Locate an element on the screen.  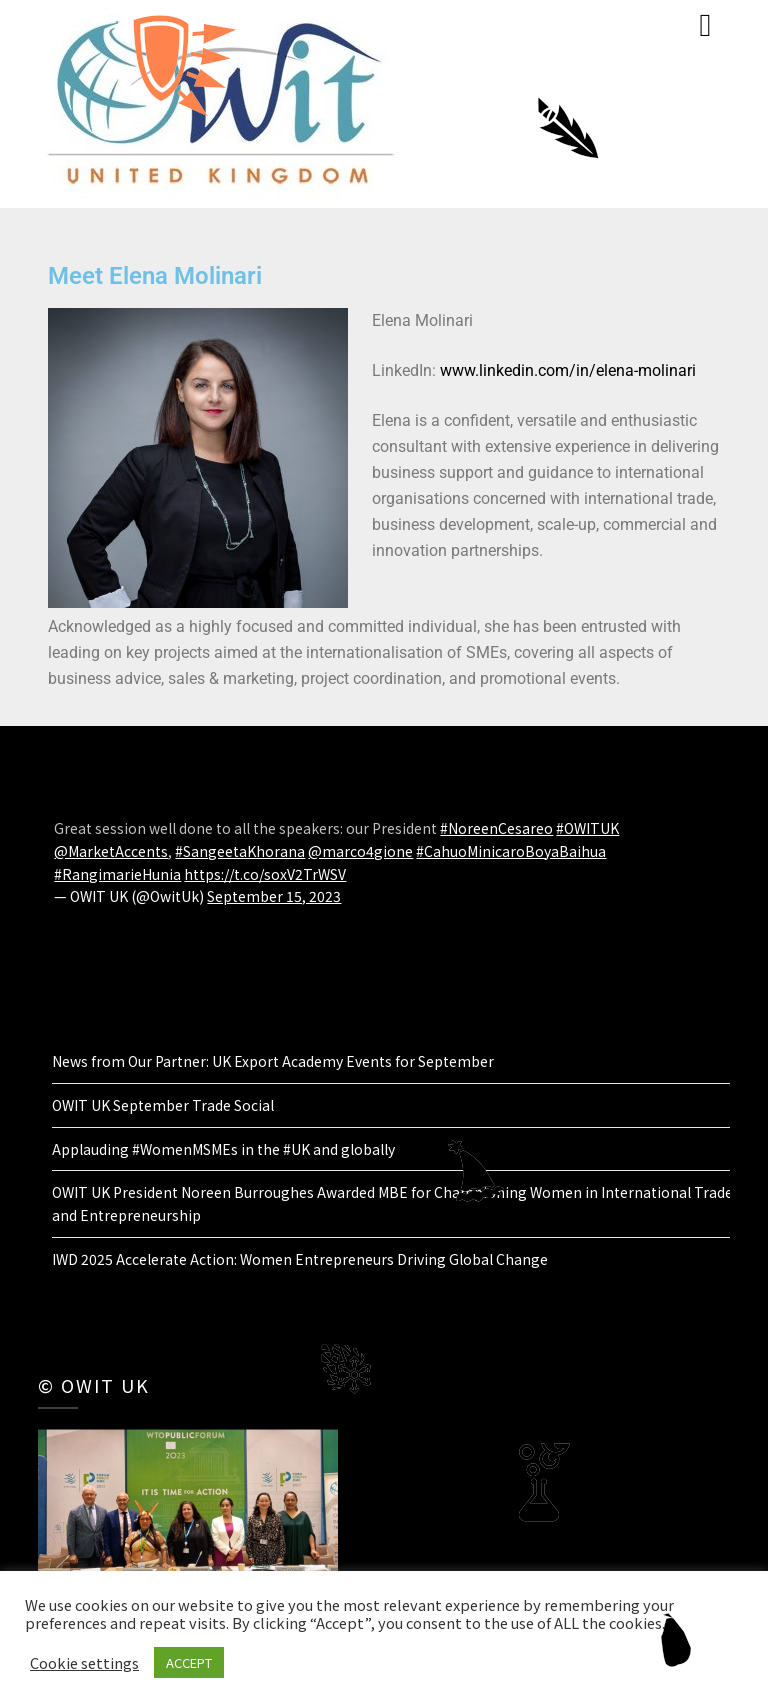
holiday or christmas-themed content is located at coordinates (476, 1171).